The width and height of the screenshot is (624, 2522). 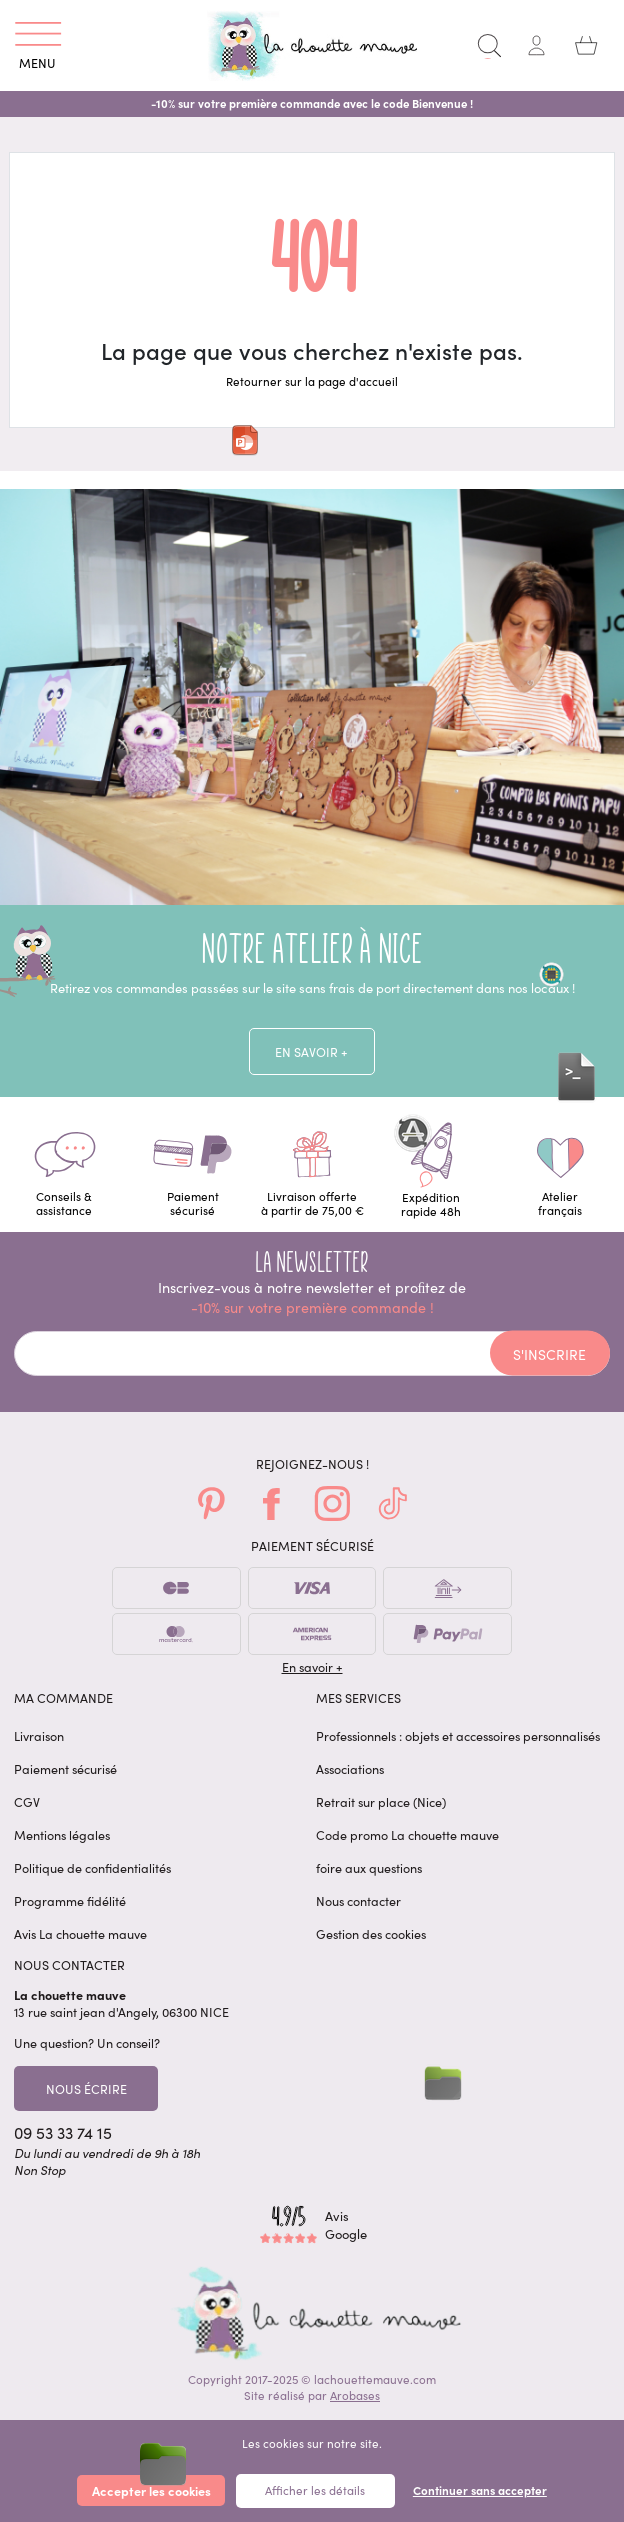 I want to click on open the software updater application, so click(x=413, y=1133).